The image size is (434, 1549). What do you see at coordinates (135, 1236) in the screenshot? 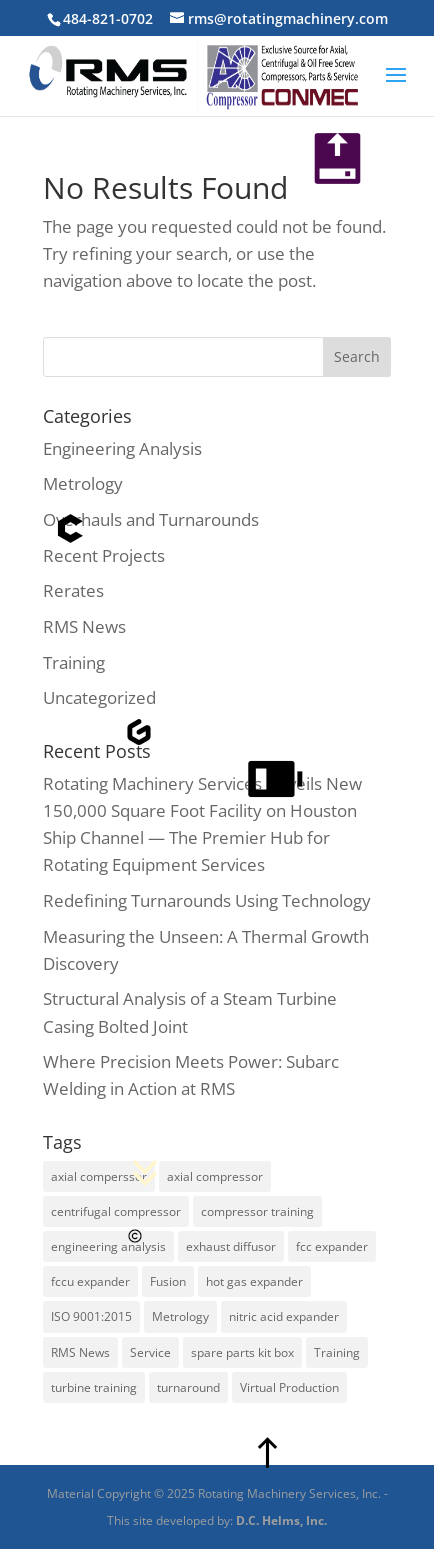
I see `indicates copyrighted content` at bounding box center [135, 1236].